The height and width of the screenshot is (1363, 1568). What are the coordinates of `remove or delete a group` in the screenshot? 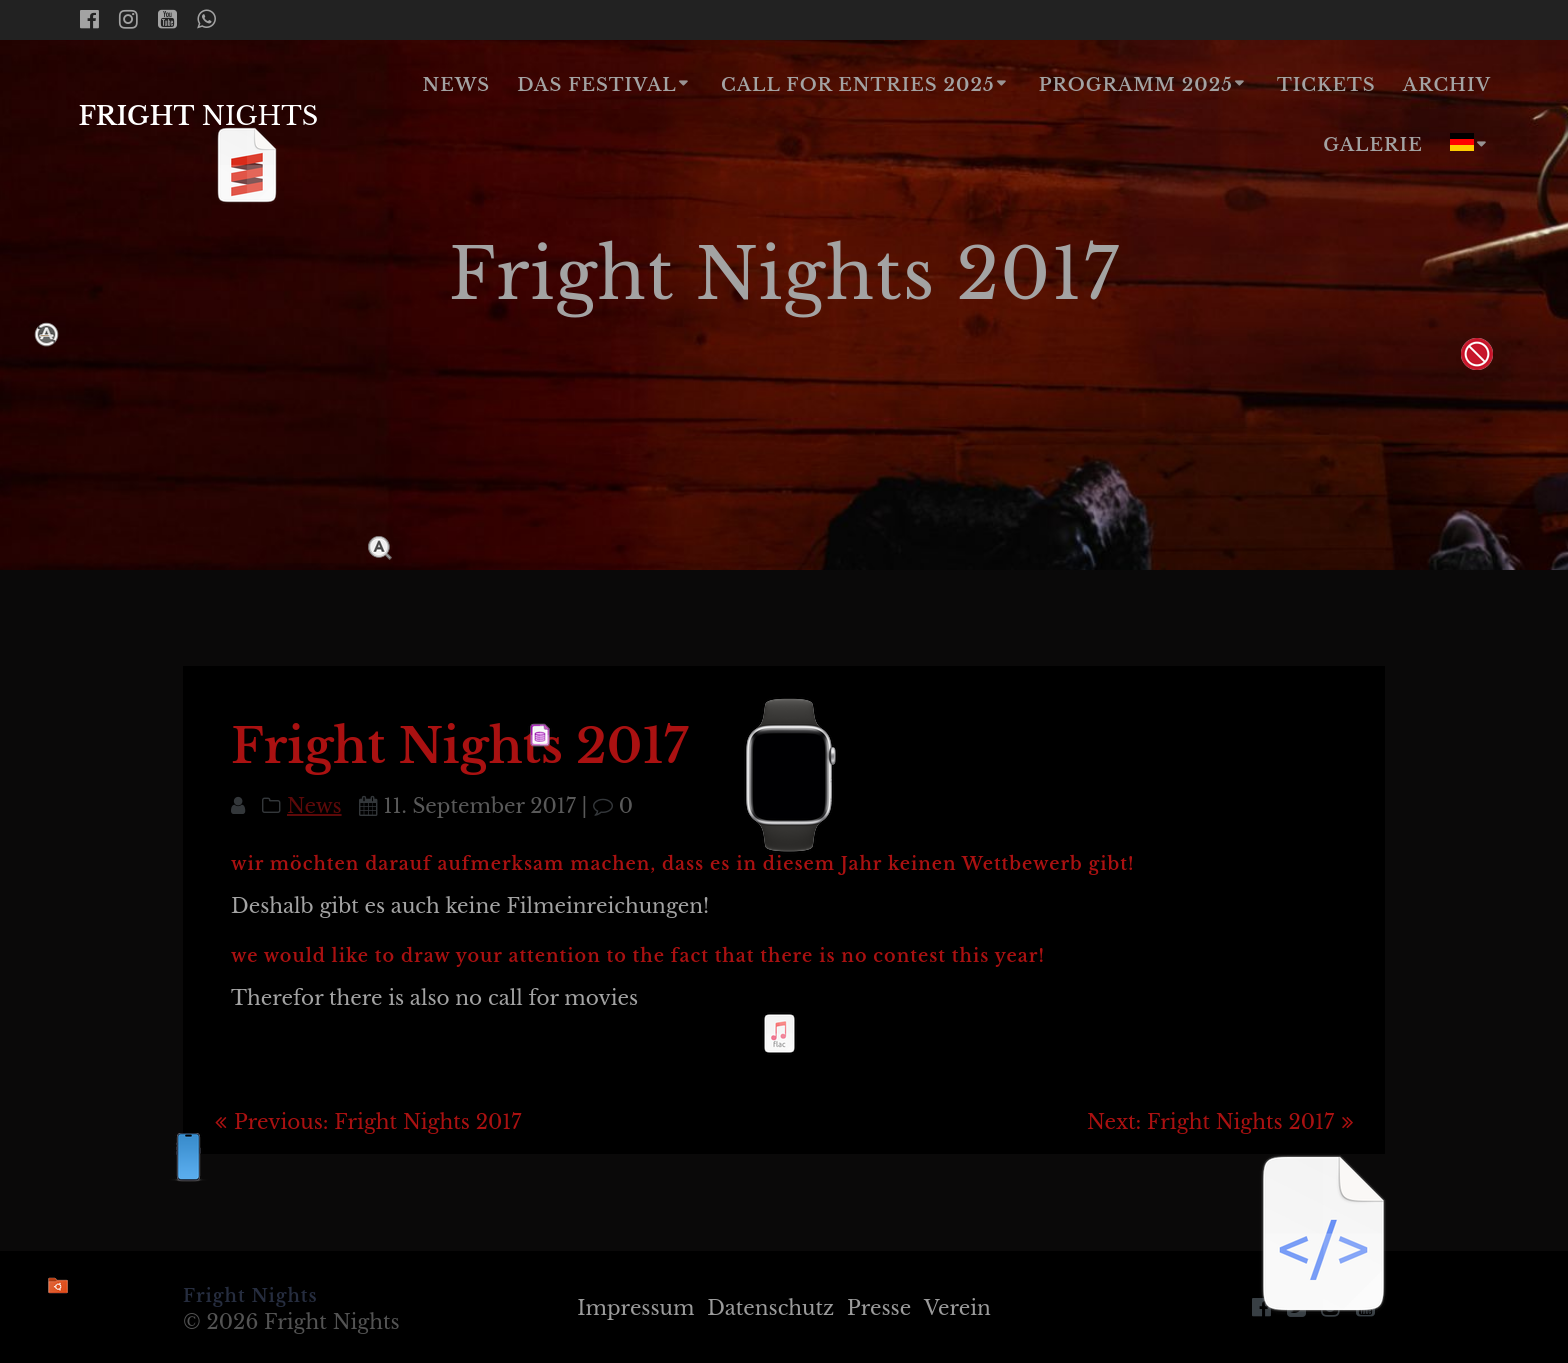 It's located at (1477, 354).